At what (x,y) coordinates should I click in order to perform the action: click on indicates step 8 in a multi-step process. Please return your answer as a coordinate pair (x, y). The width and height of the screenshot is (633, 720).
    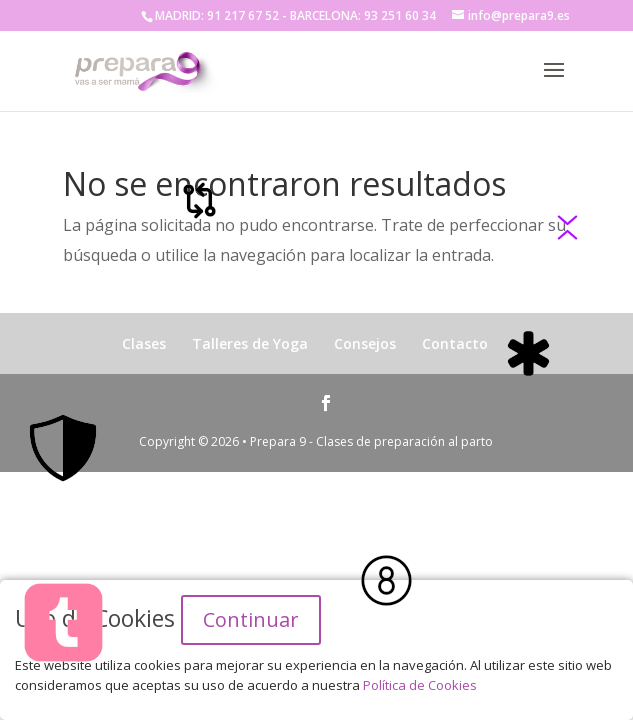
    Looking at the image, I should click on (386, 580).